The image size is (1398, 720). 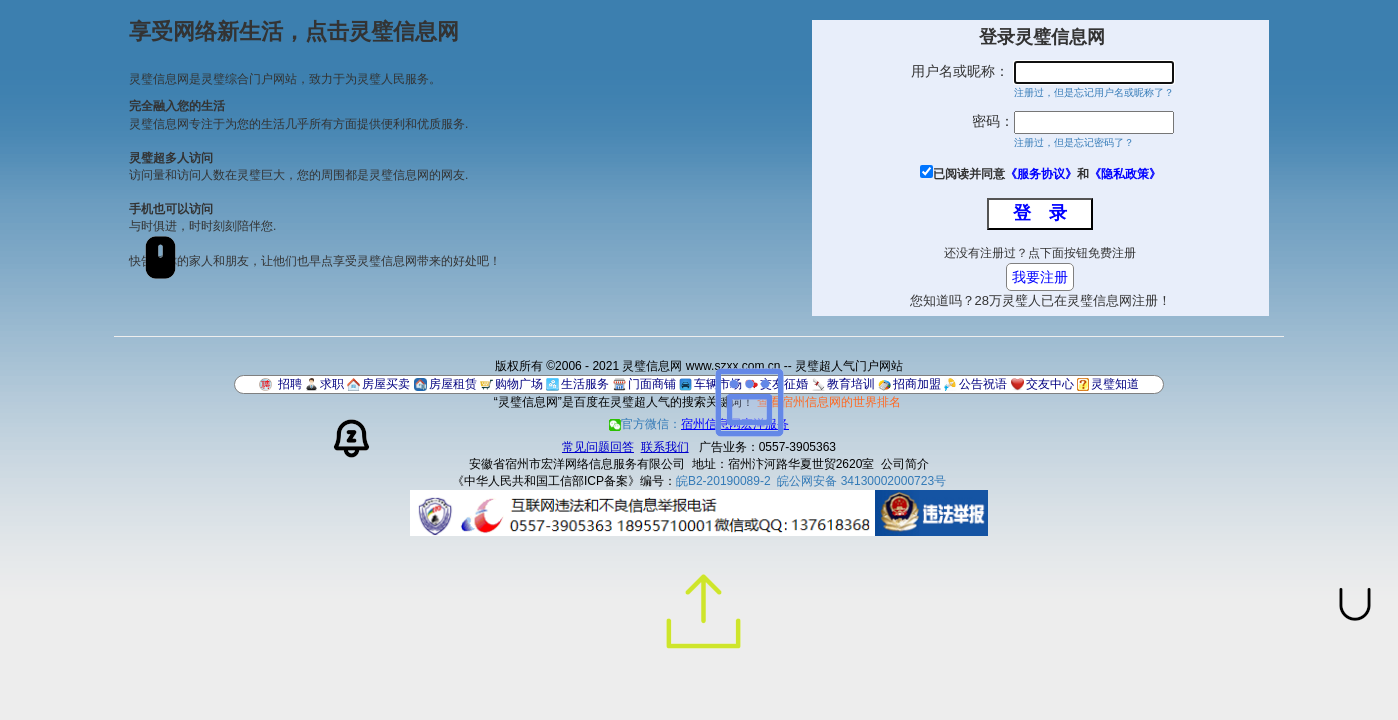 I want to click on access oven controls in a smart home app, so click(x=749, y=402).